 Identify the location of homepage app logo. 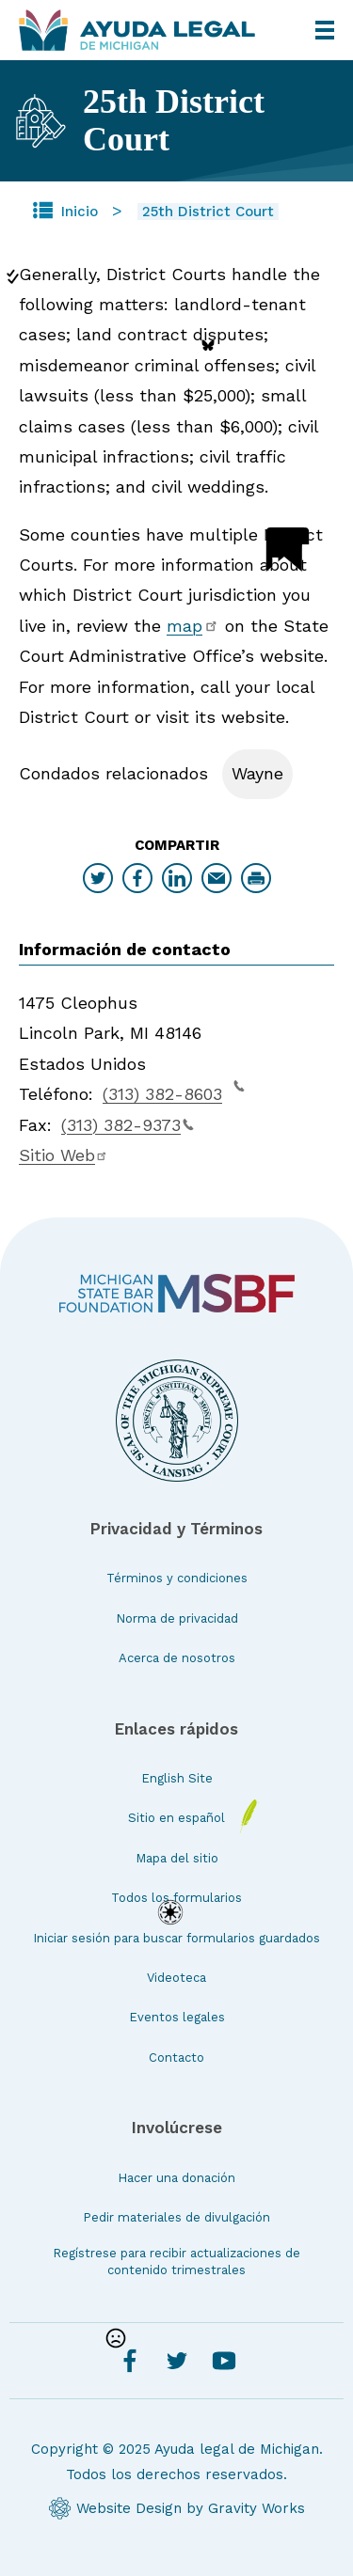
(287, 549).